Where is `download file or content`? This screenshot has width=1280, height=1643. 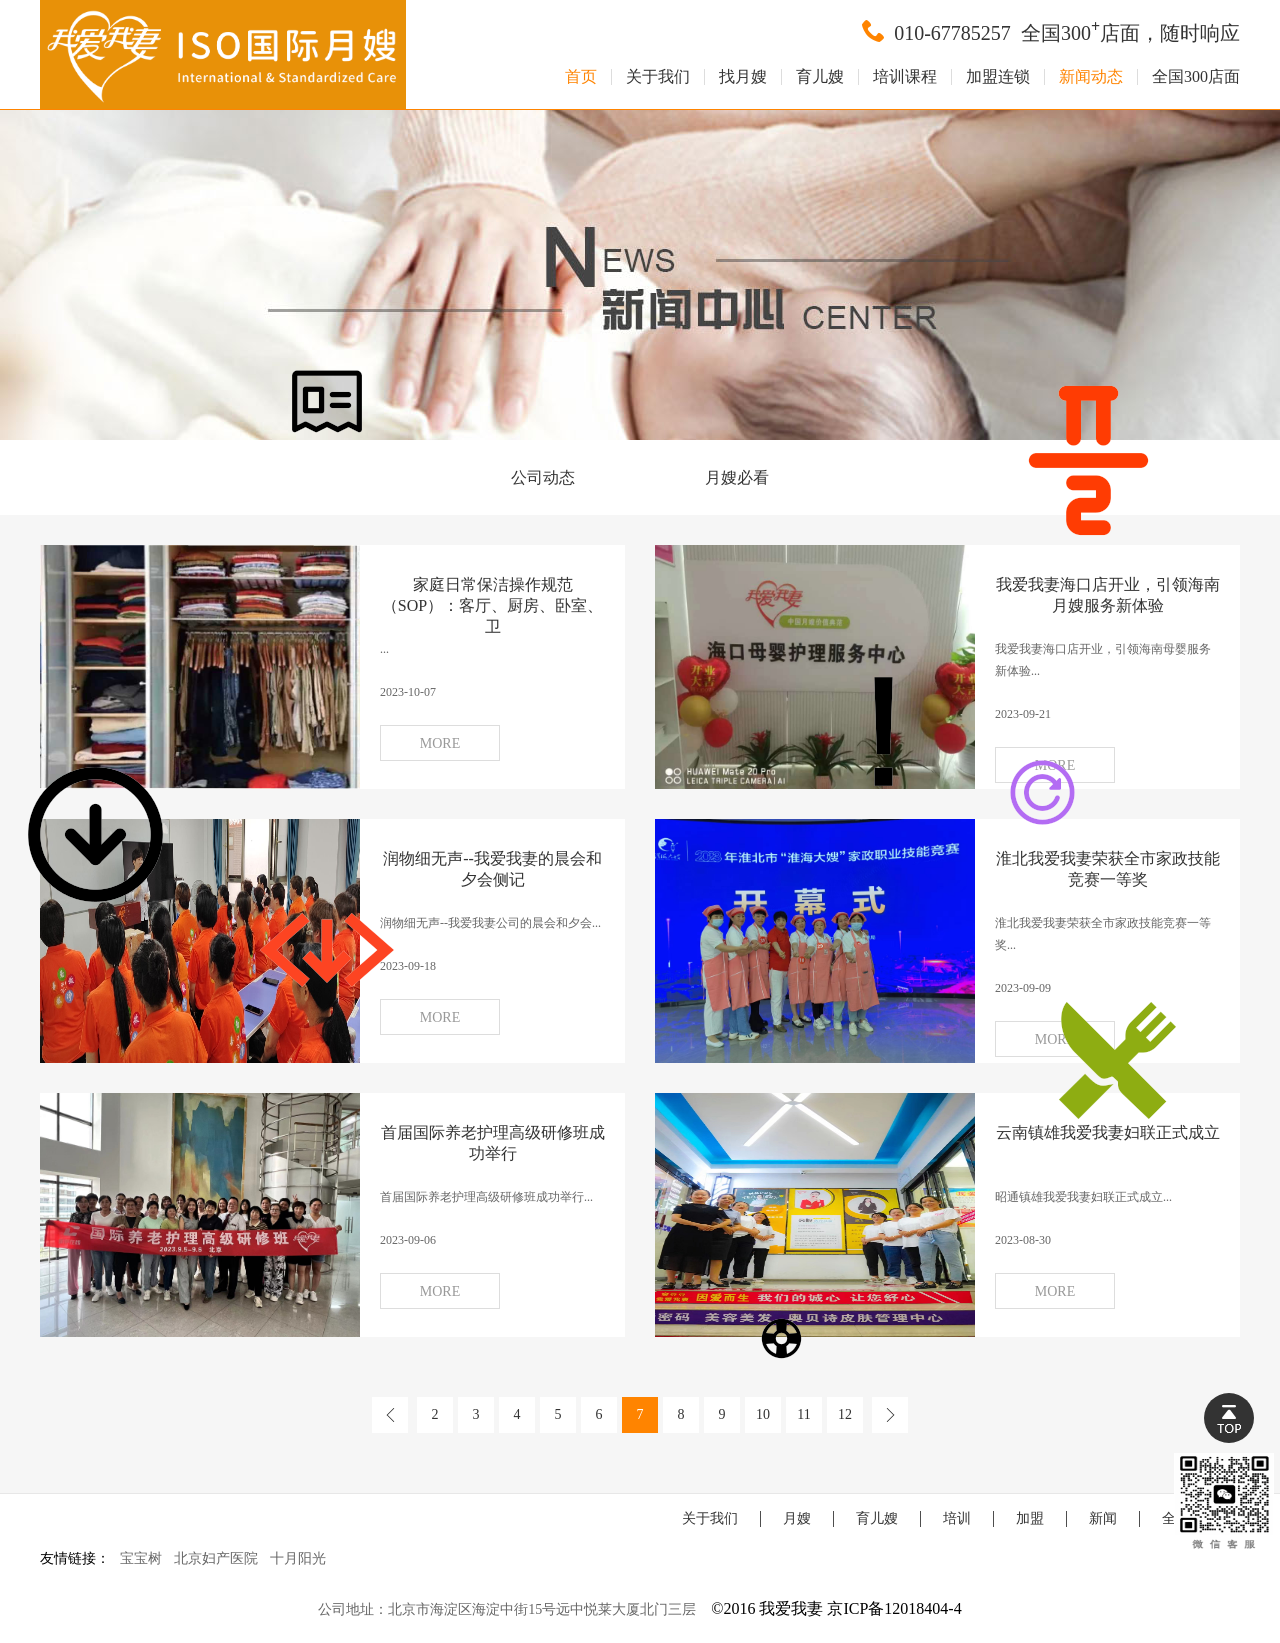
download file or content is located at coordinates (95, 834).